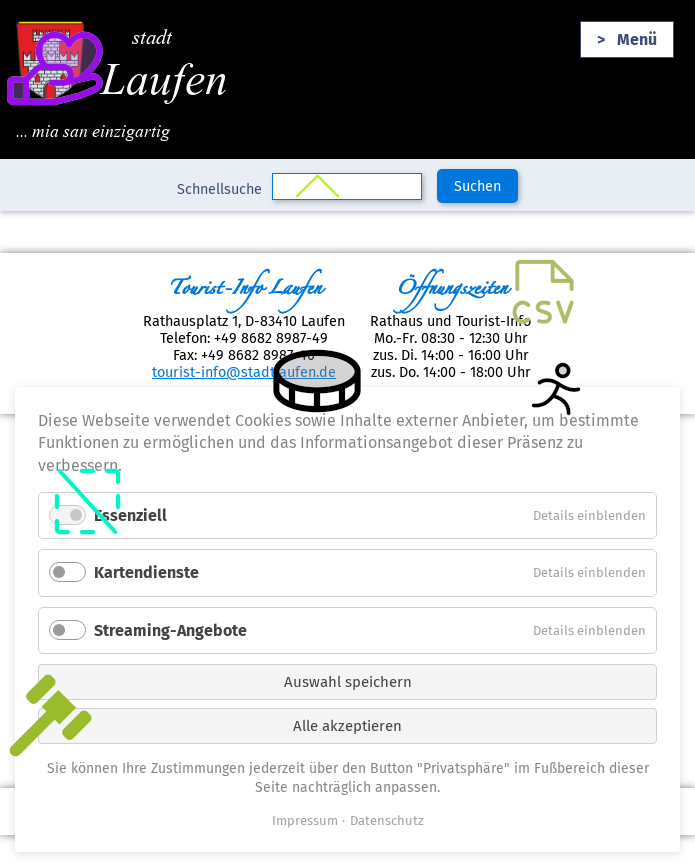 Image resolution: width=695 pixels, height=867 pixels. I want to click on view your coin balance or currency, so click(317, 381).